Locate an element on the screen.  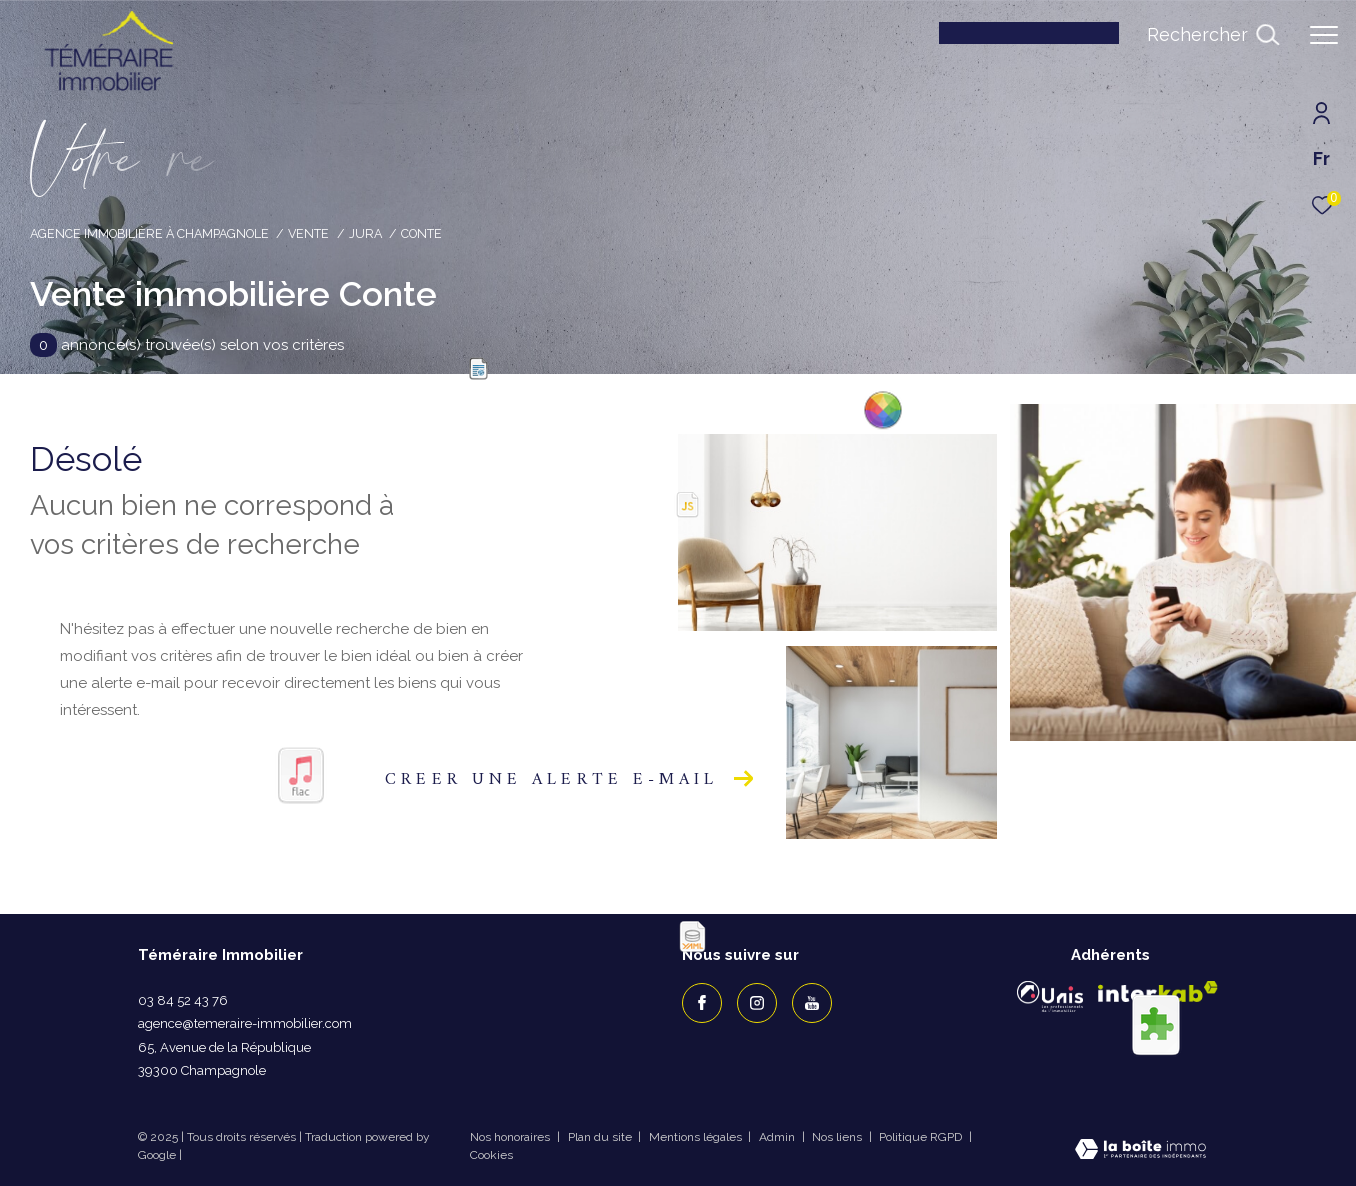
a flac audio file is located at coordinates (301, 775).